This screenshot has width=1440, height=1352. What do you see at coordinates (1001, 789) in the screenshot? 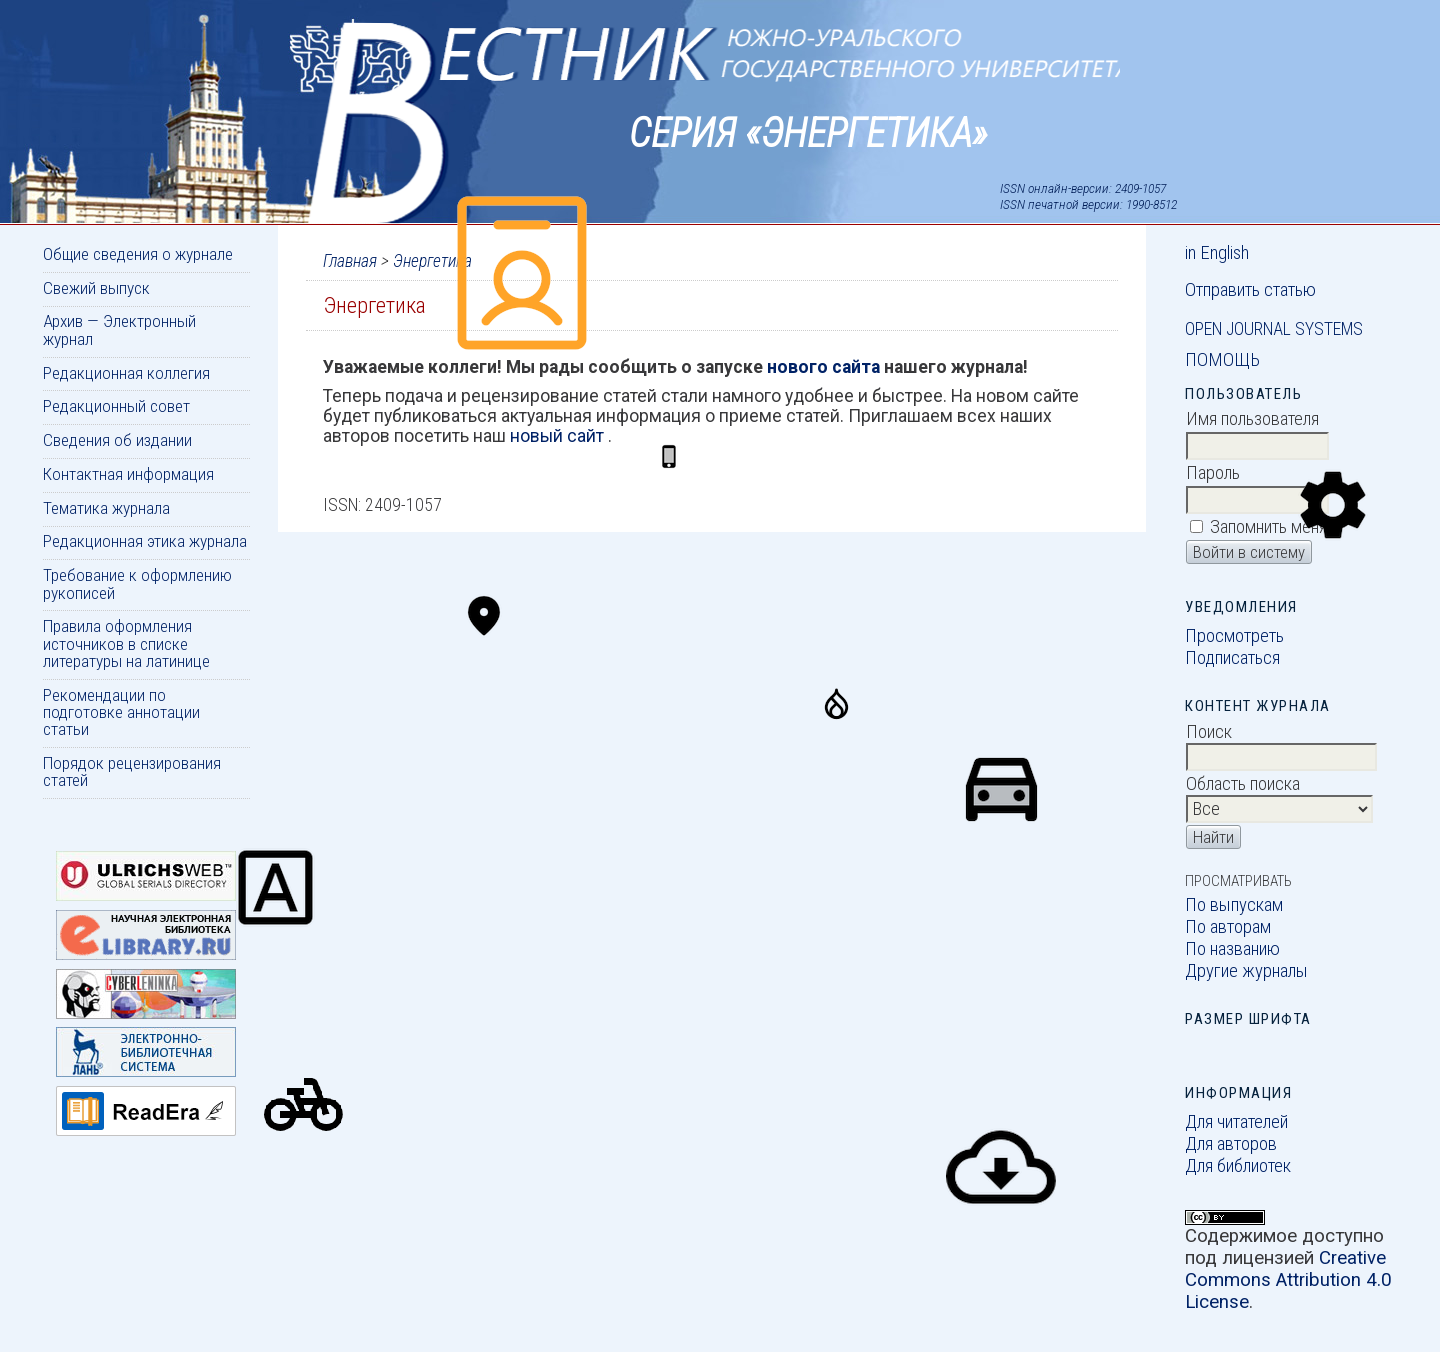
I see `view estimated time of arrival for your drive` at bounding box center [1001, 789].